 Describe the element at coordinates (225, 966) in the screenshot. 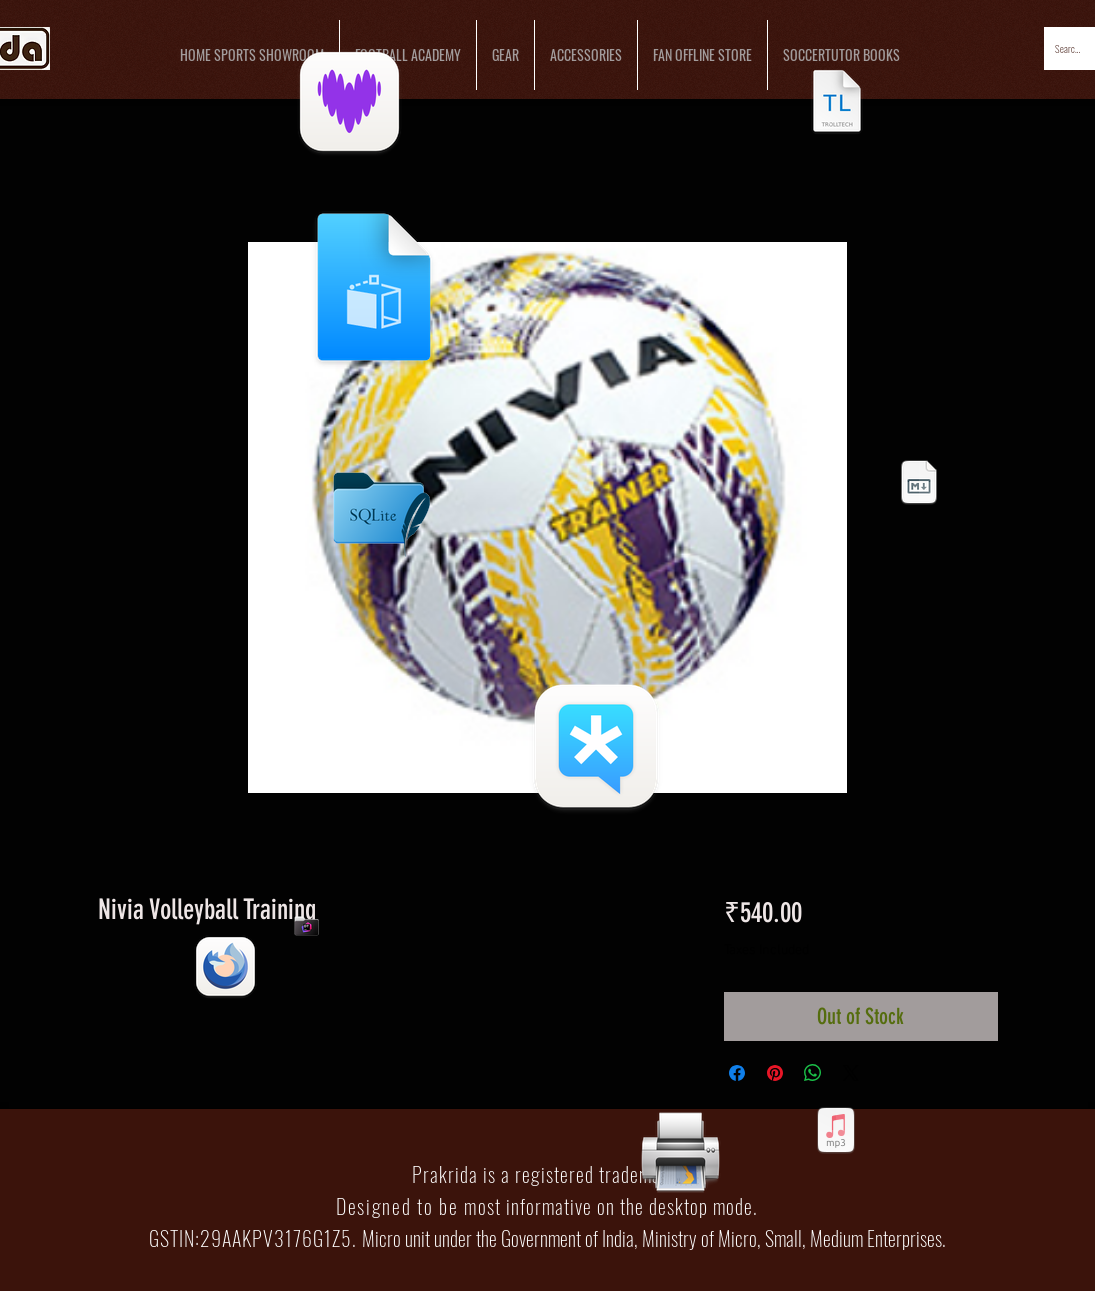

I see `open Firefox Aurora browser` at that location.